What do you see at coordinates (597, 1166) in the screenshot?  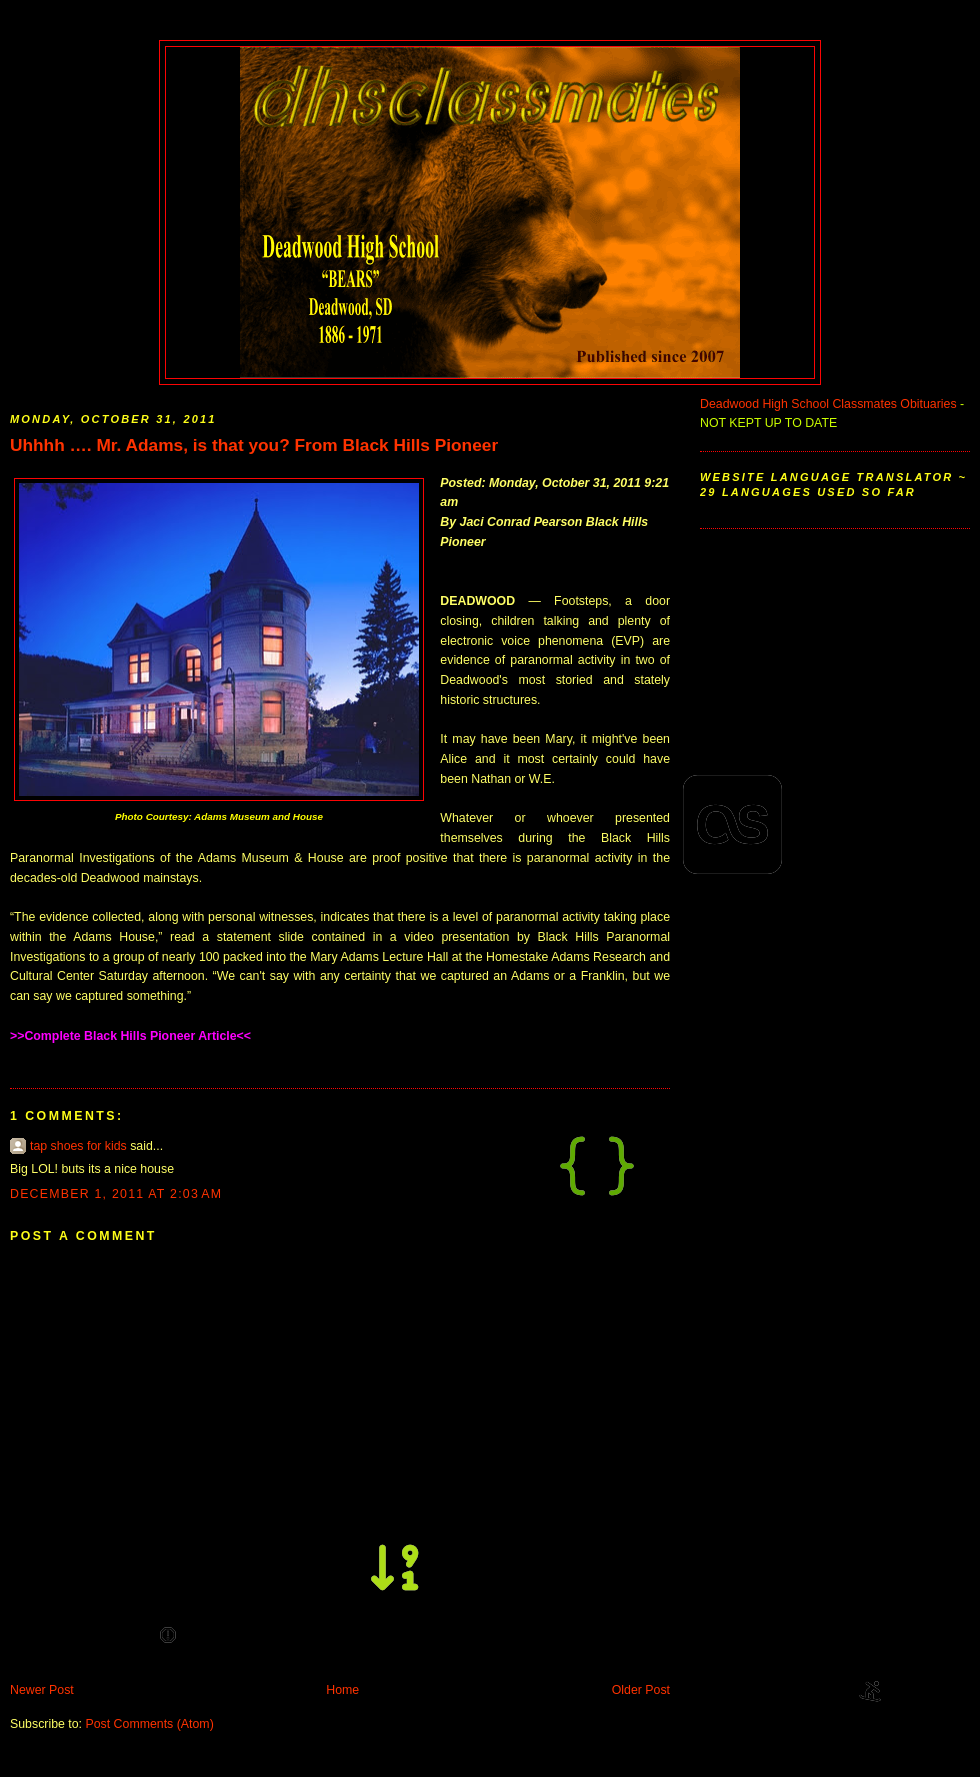 I see `view or edit code` at bounding box center [597, 1166].